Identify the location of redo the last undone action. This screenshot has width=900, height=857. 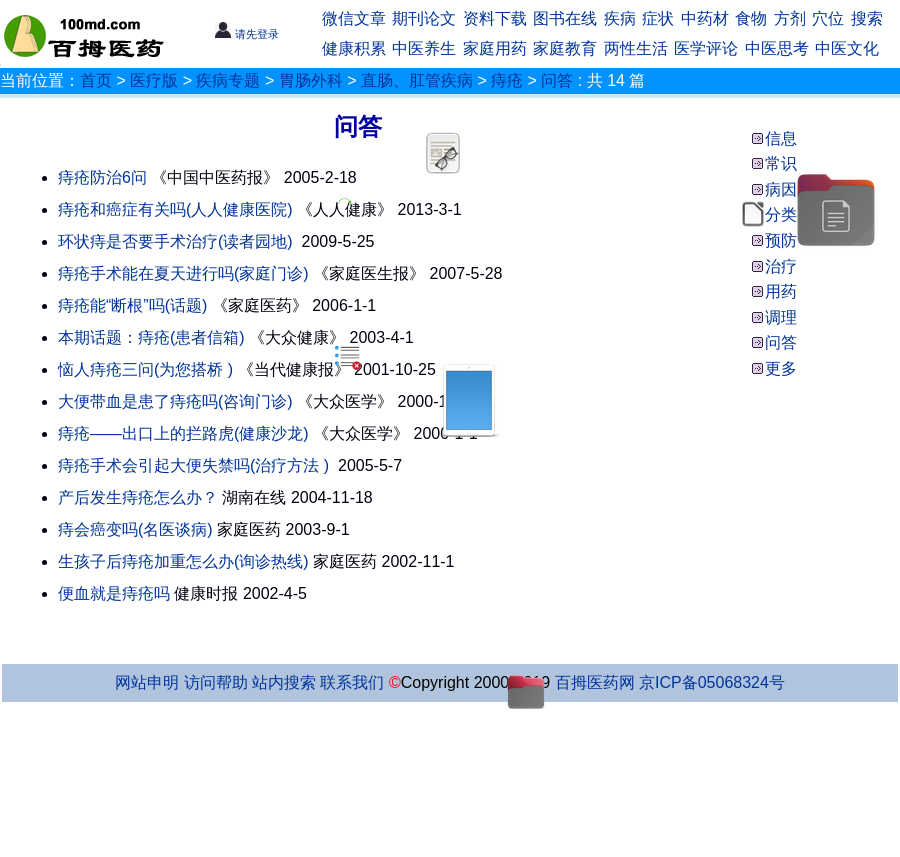
(345, 201).